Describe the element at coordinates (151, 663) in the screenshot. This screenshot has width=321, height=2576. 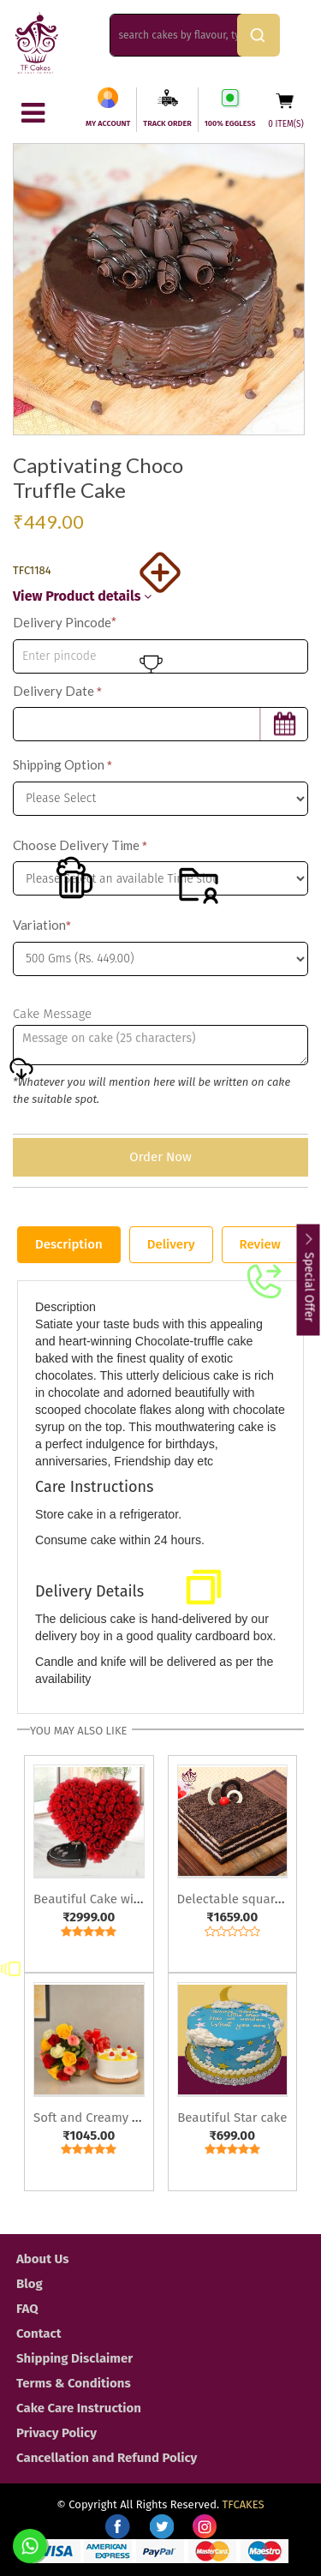
I see `view achievements or awards` at that location.